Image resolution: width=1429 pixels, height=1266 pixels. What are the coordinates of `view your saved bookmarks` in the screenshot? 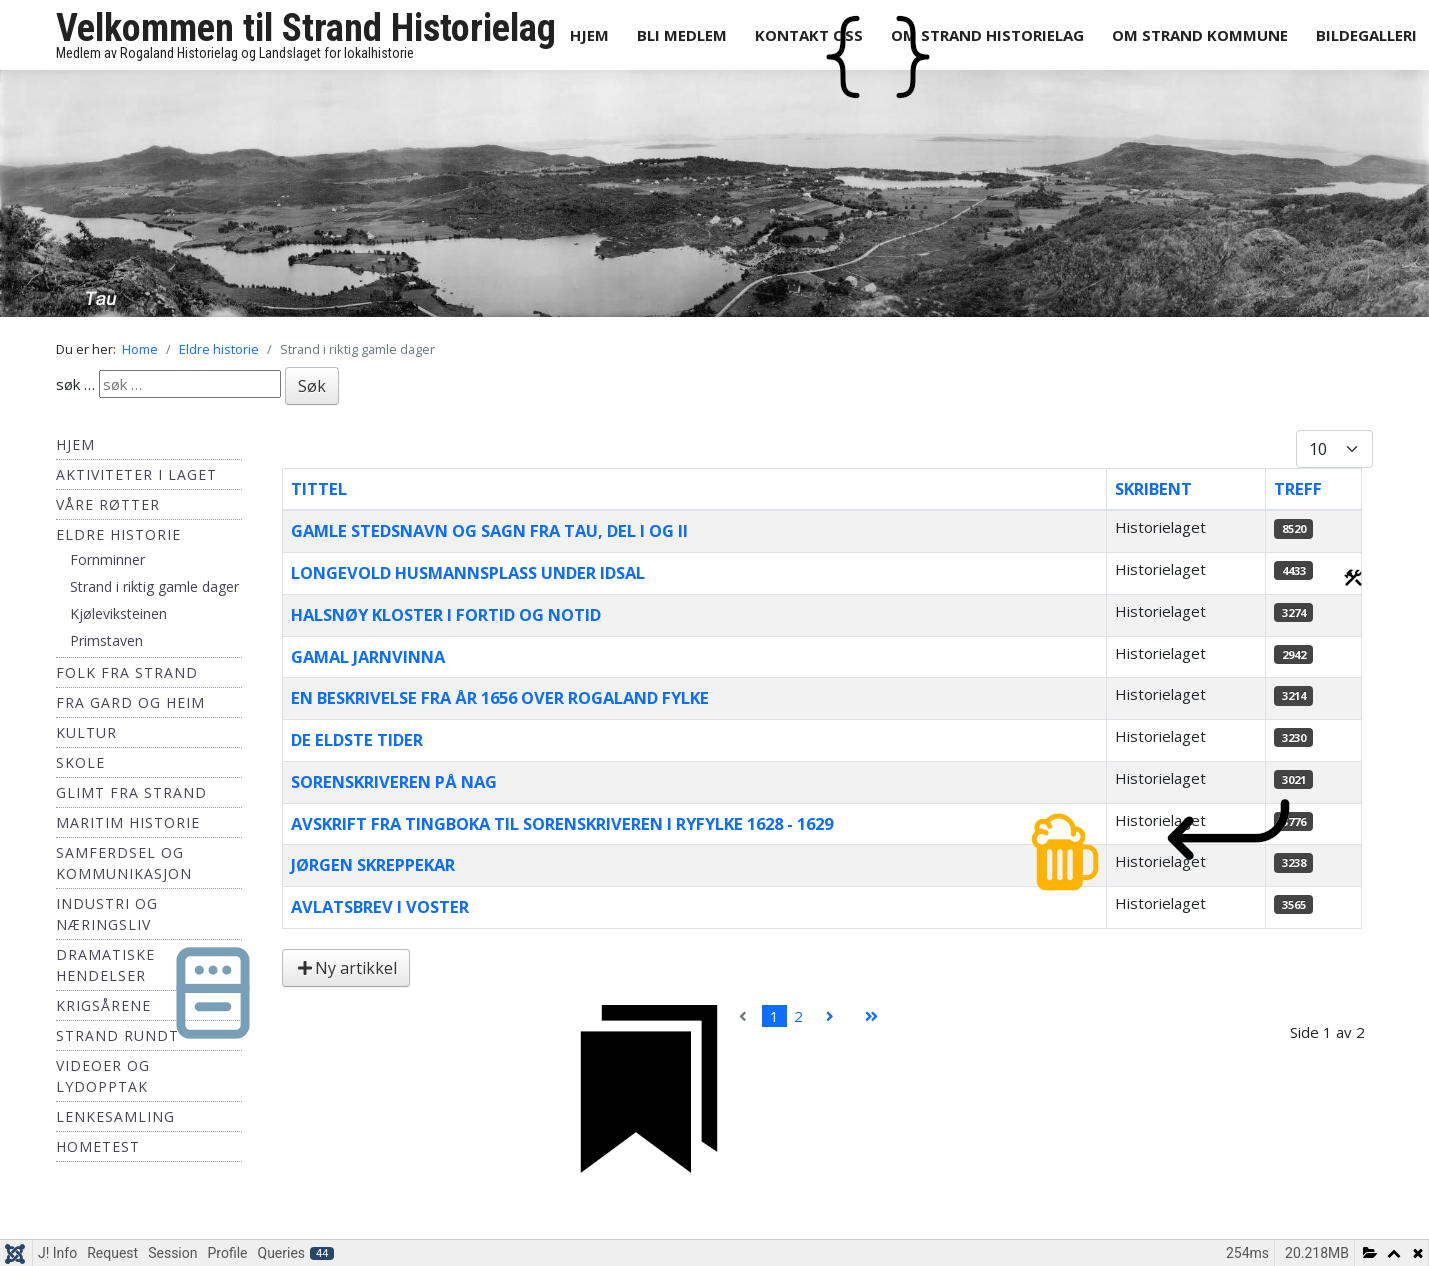 It's located at (649, 1089).